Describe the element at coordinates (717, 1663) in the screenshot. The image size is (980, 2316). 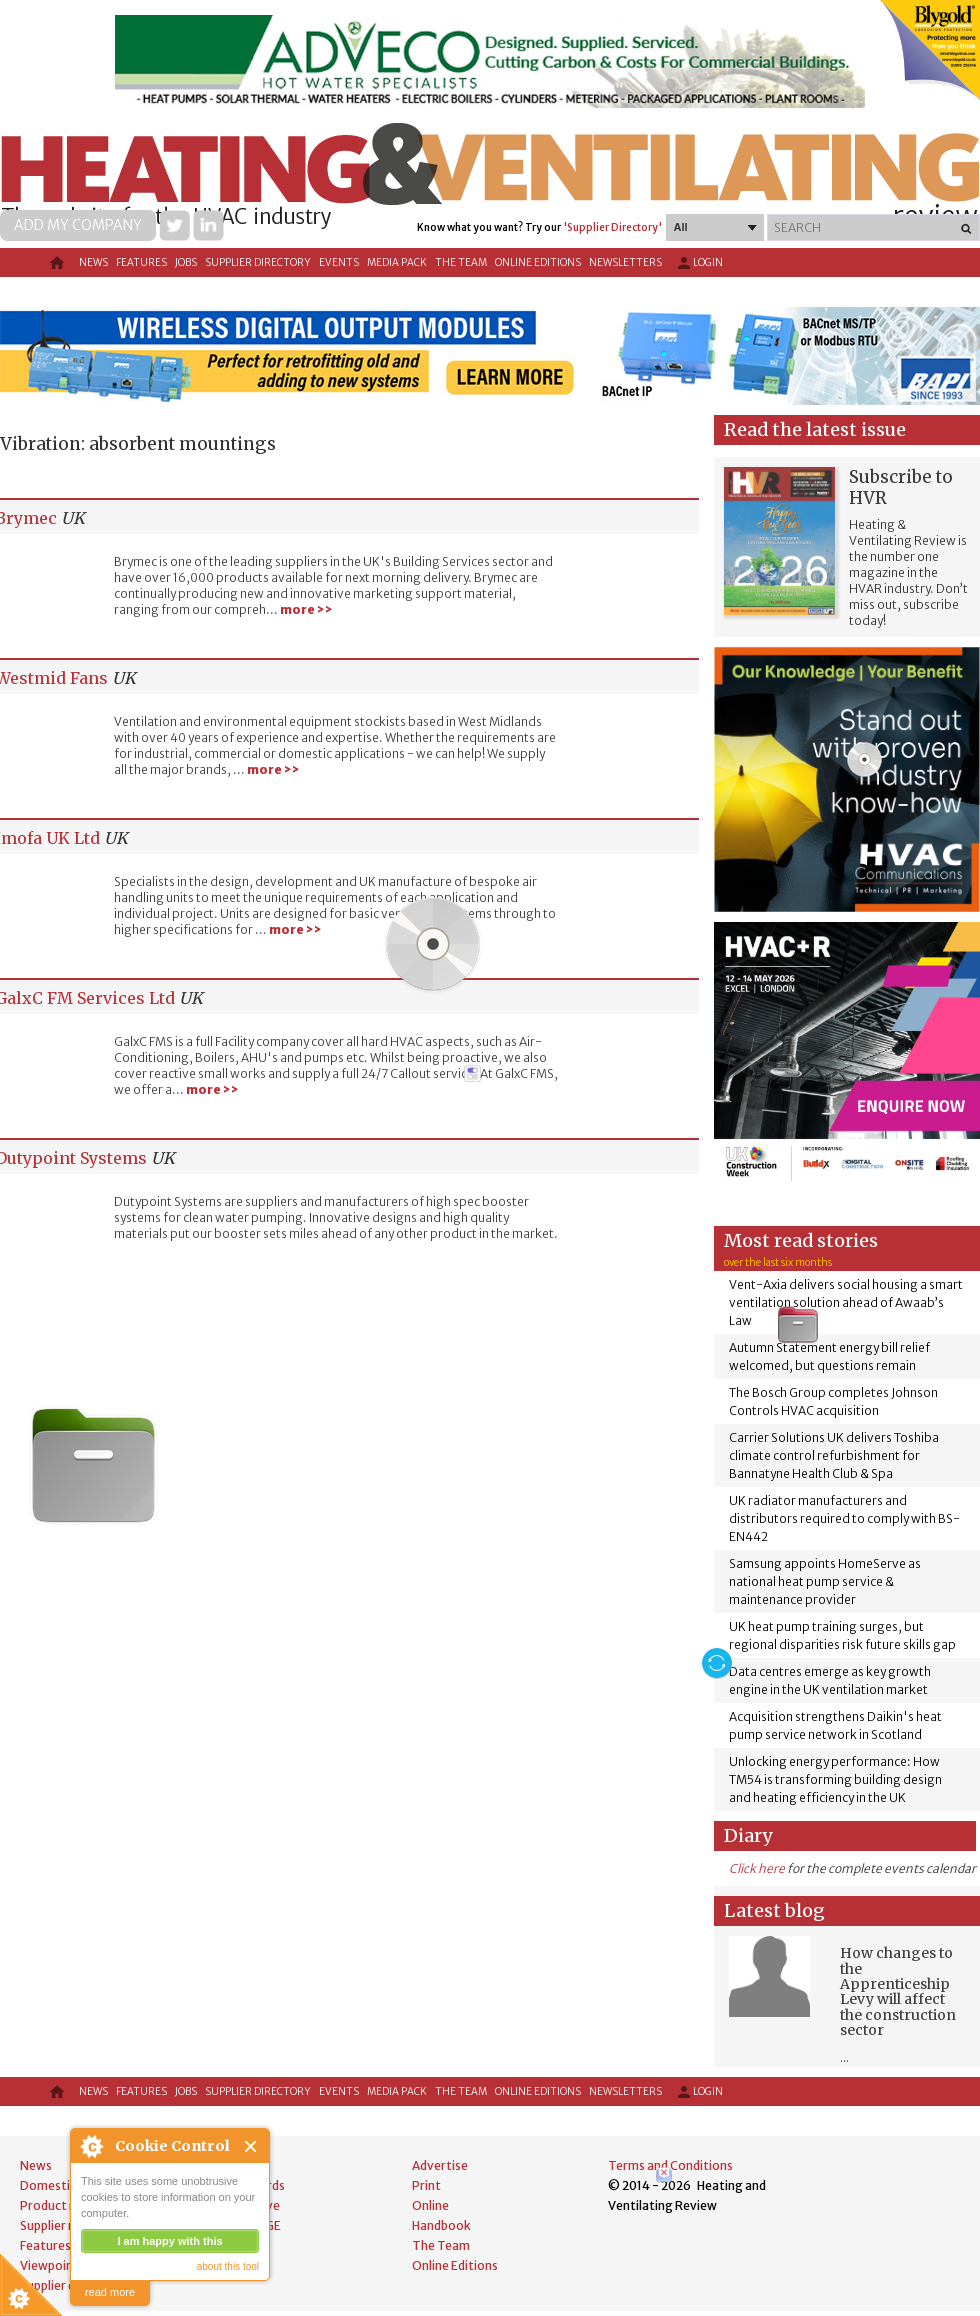
I see `file is currently syncing with Insync cloud storage` at that location.